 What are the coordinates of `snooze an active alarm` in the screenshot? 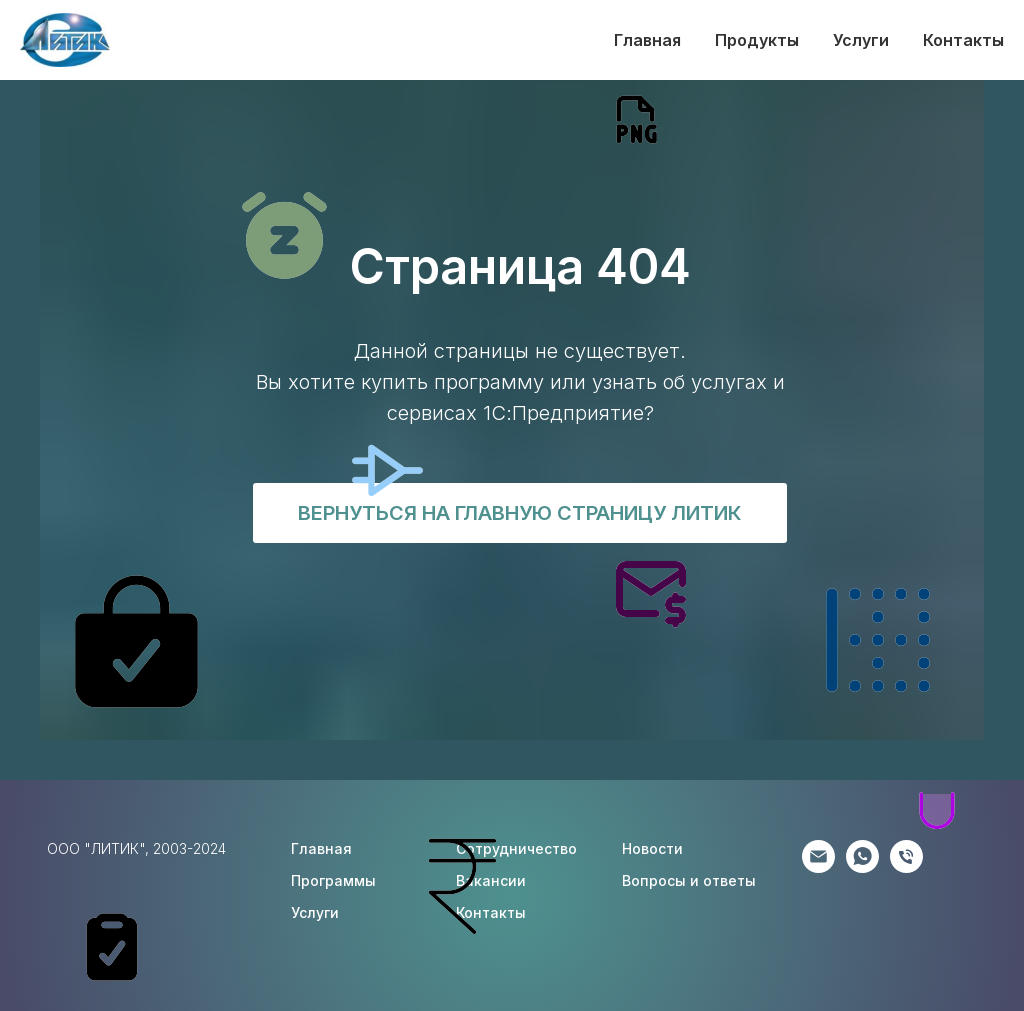 It's located at (284, 235).